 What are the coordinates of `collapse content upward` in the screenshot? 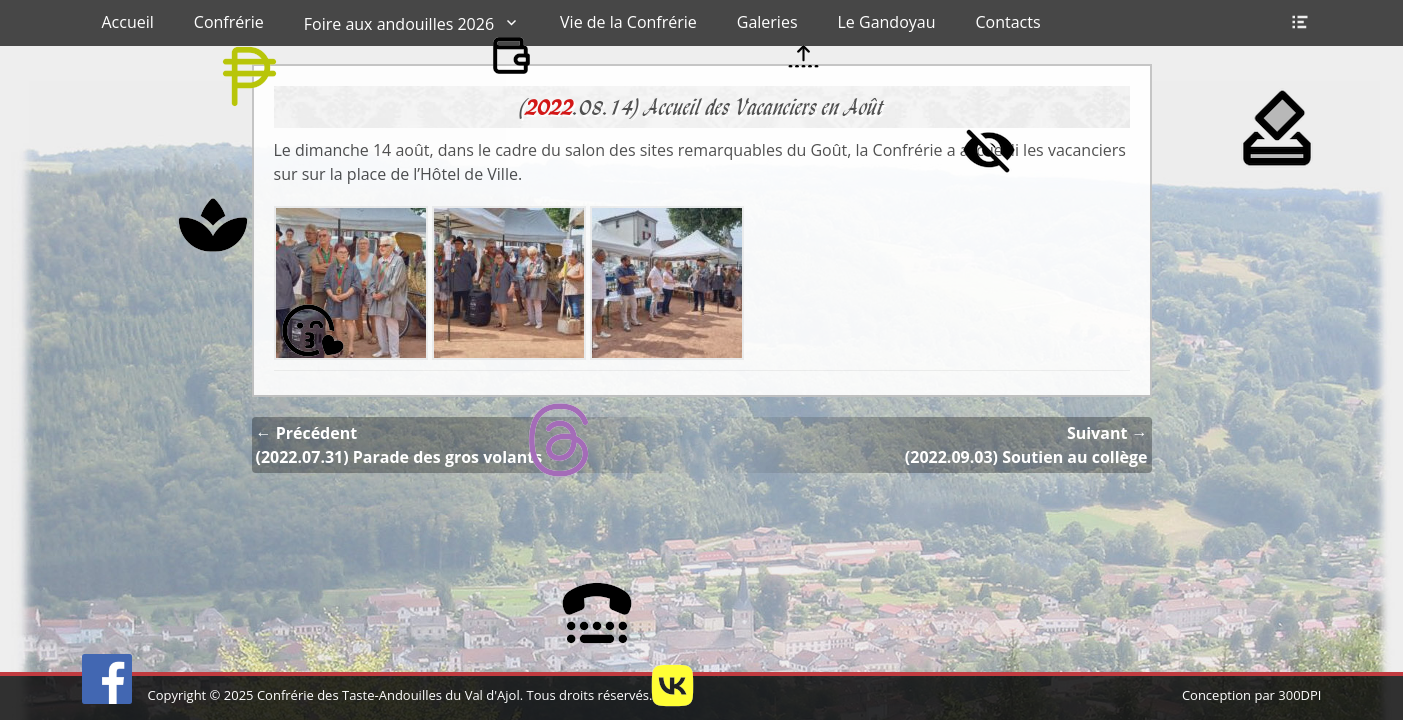 It's located at (803, 56).